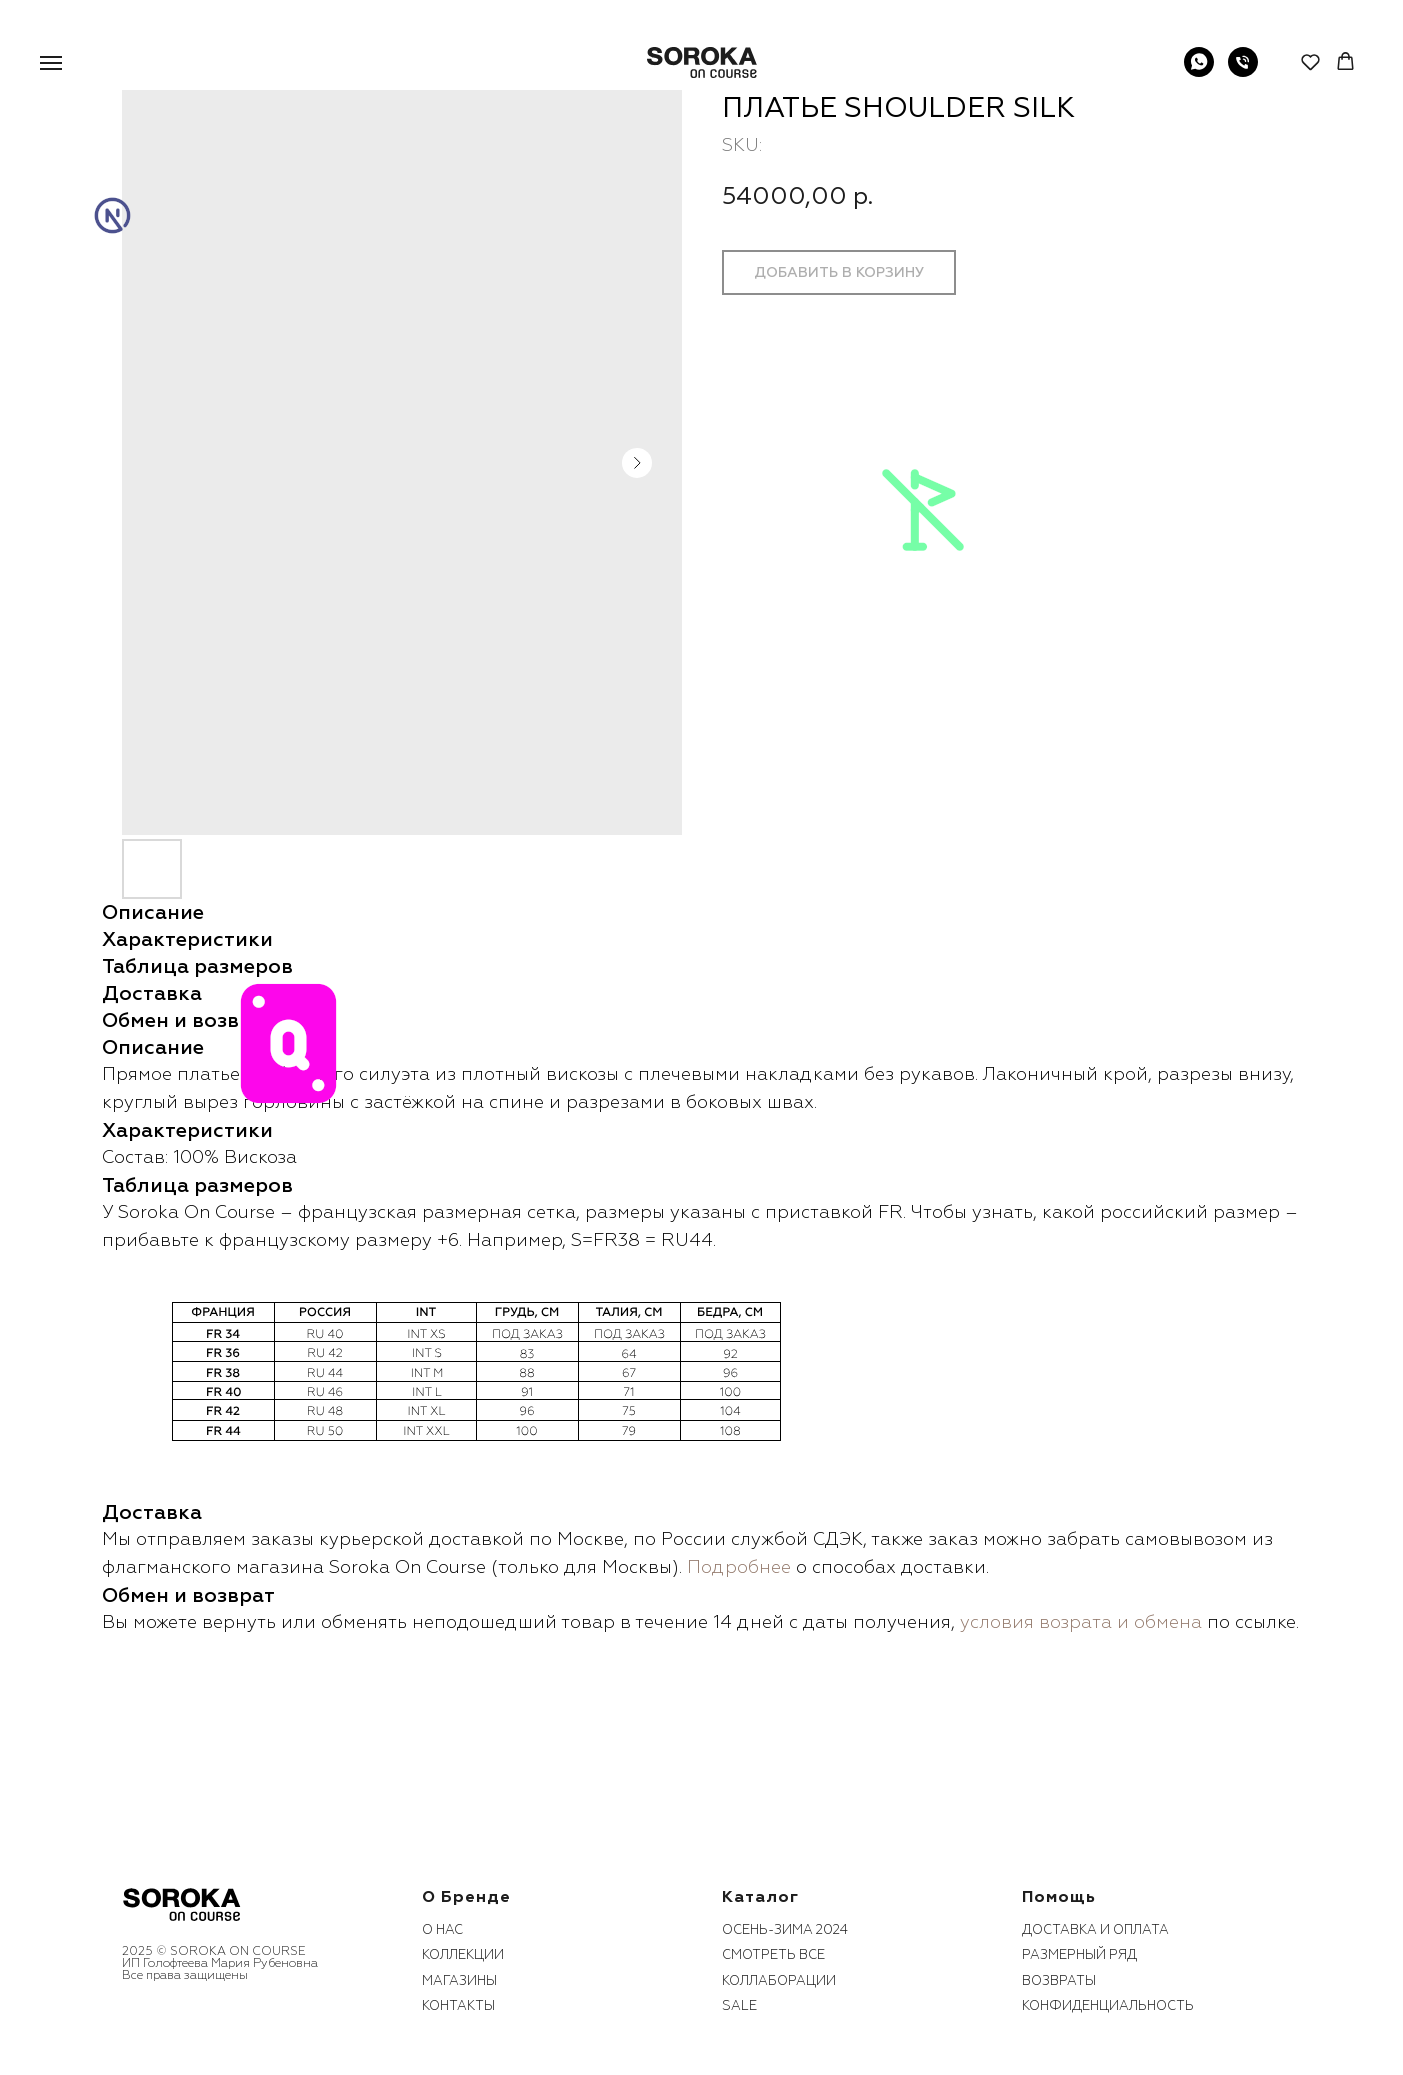 The image size is (1403, 2075). Describe the element at coordinates (923, 510) in the screenshot. I see `disable or remove a flag marker` at that location.